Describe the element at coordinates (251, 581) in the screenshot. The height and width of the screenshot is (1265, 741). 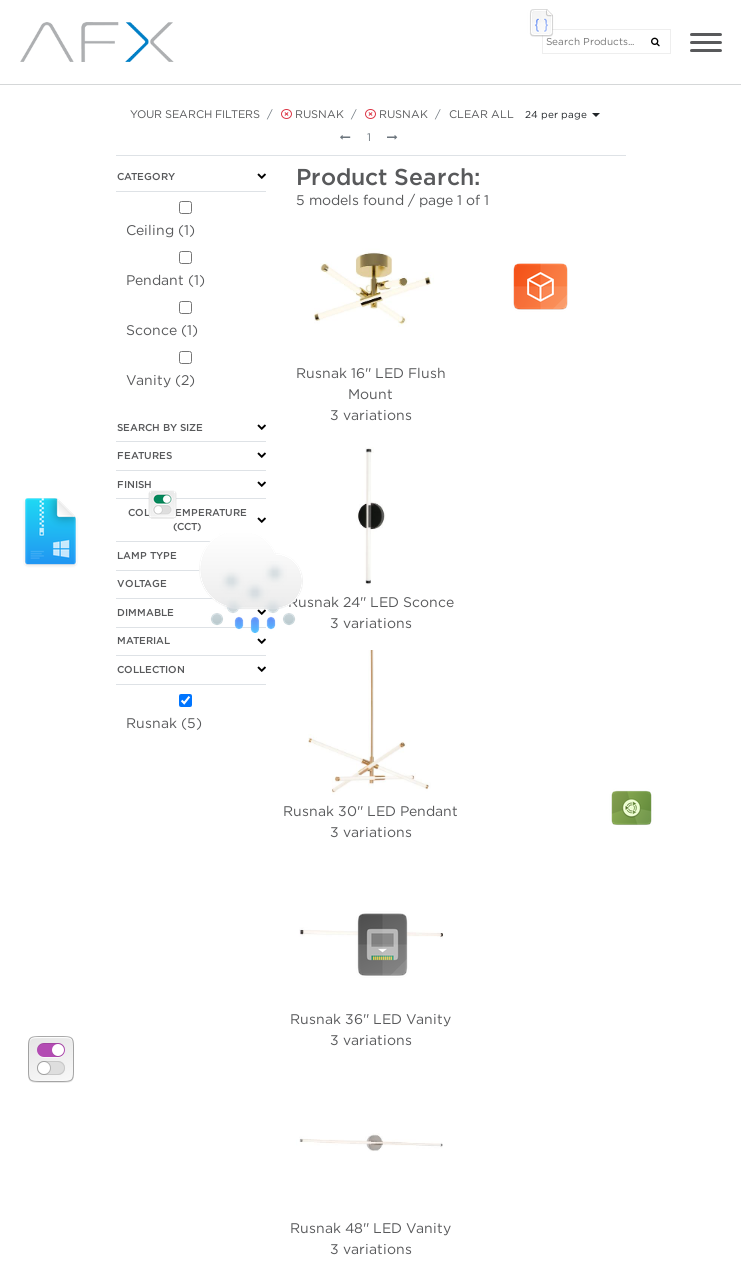
I see `indicates mixed precipitation weather conditions` at that location.